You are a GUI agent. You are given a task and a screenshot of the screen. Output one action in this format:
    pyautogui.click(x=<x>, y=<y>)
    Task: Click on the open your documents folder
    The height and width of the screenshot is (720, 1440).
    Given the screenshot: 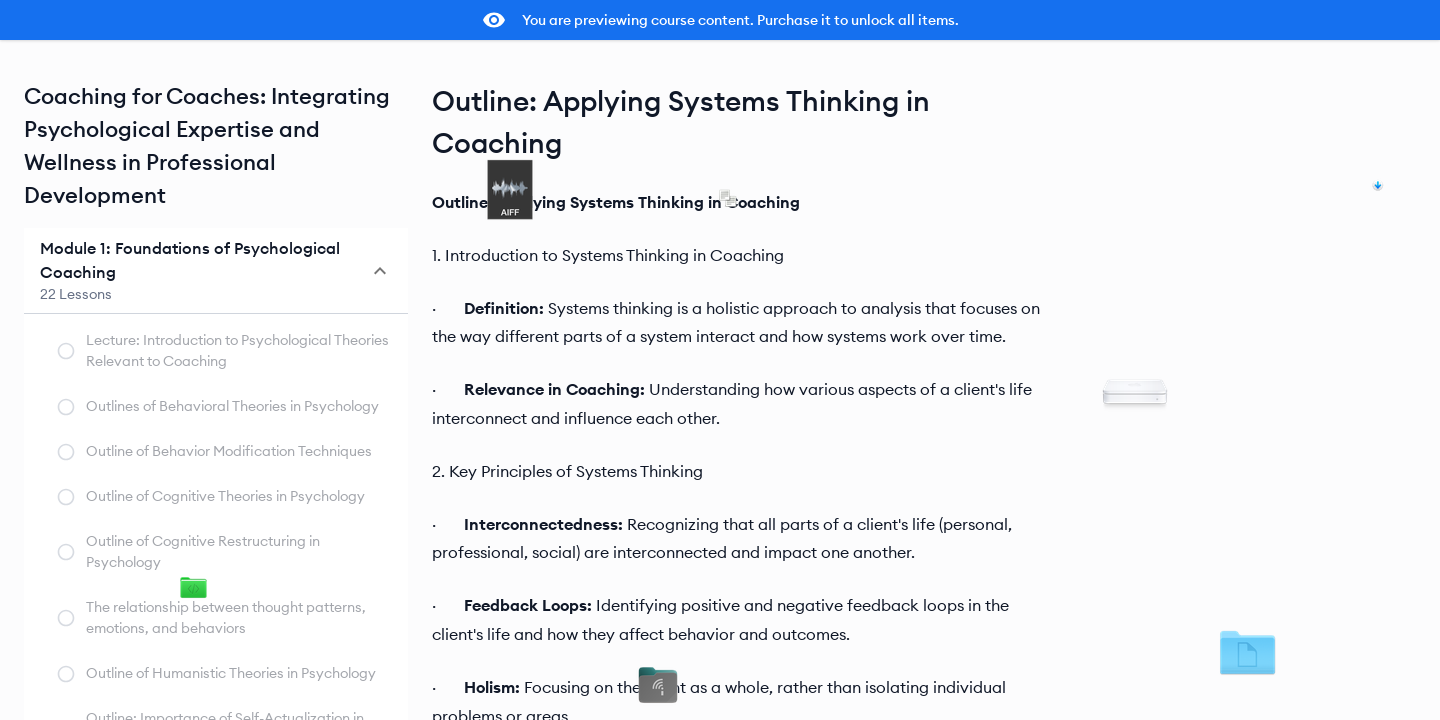 What is the action you would take?
    pyautogui.click(x=1247, y=652)
    